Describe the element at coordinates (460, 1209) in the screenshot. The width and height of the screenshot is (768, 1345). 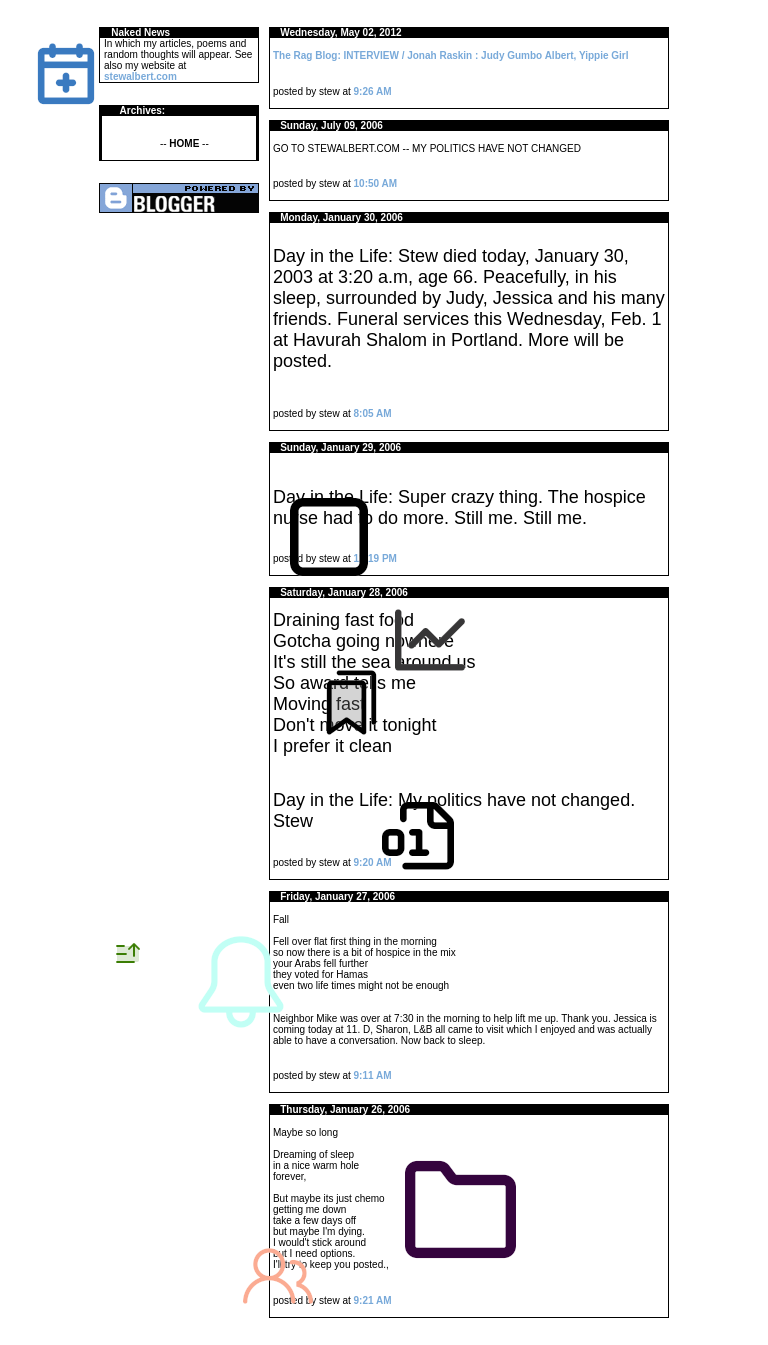
I see `open folder or directory` at that location.